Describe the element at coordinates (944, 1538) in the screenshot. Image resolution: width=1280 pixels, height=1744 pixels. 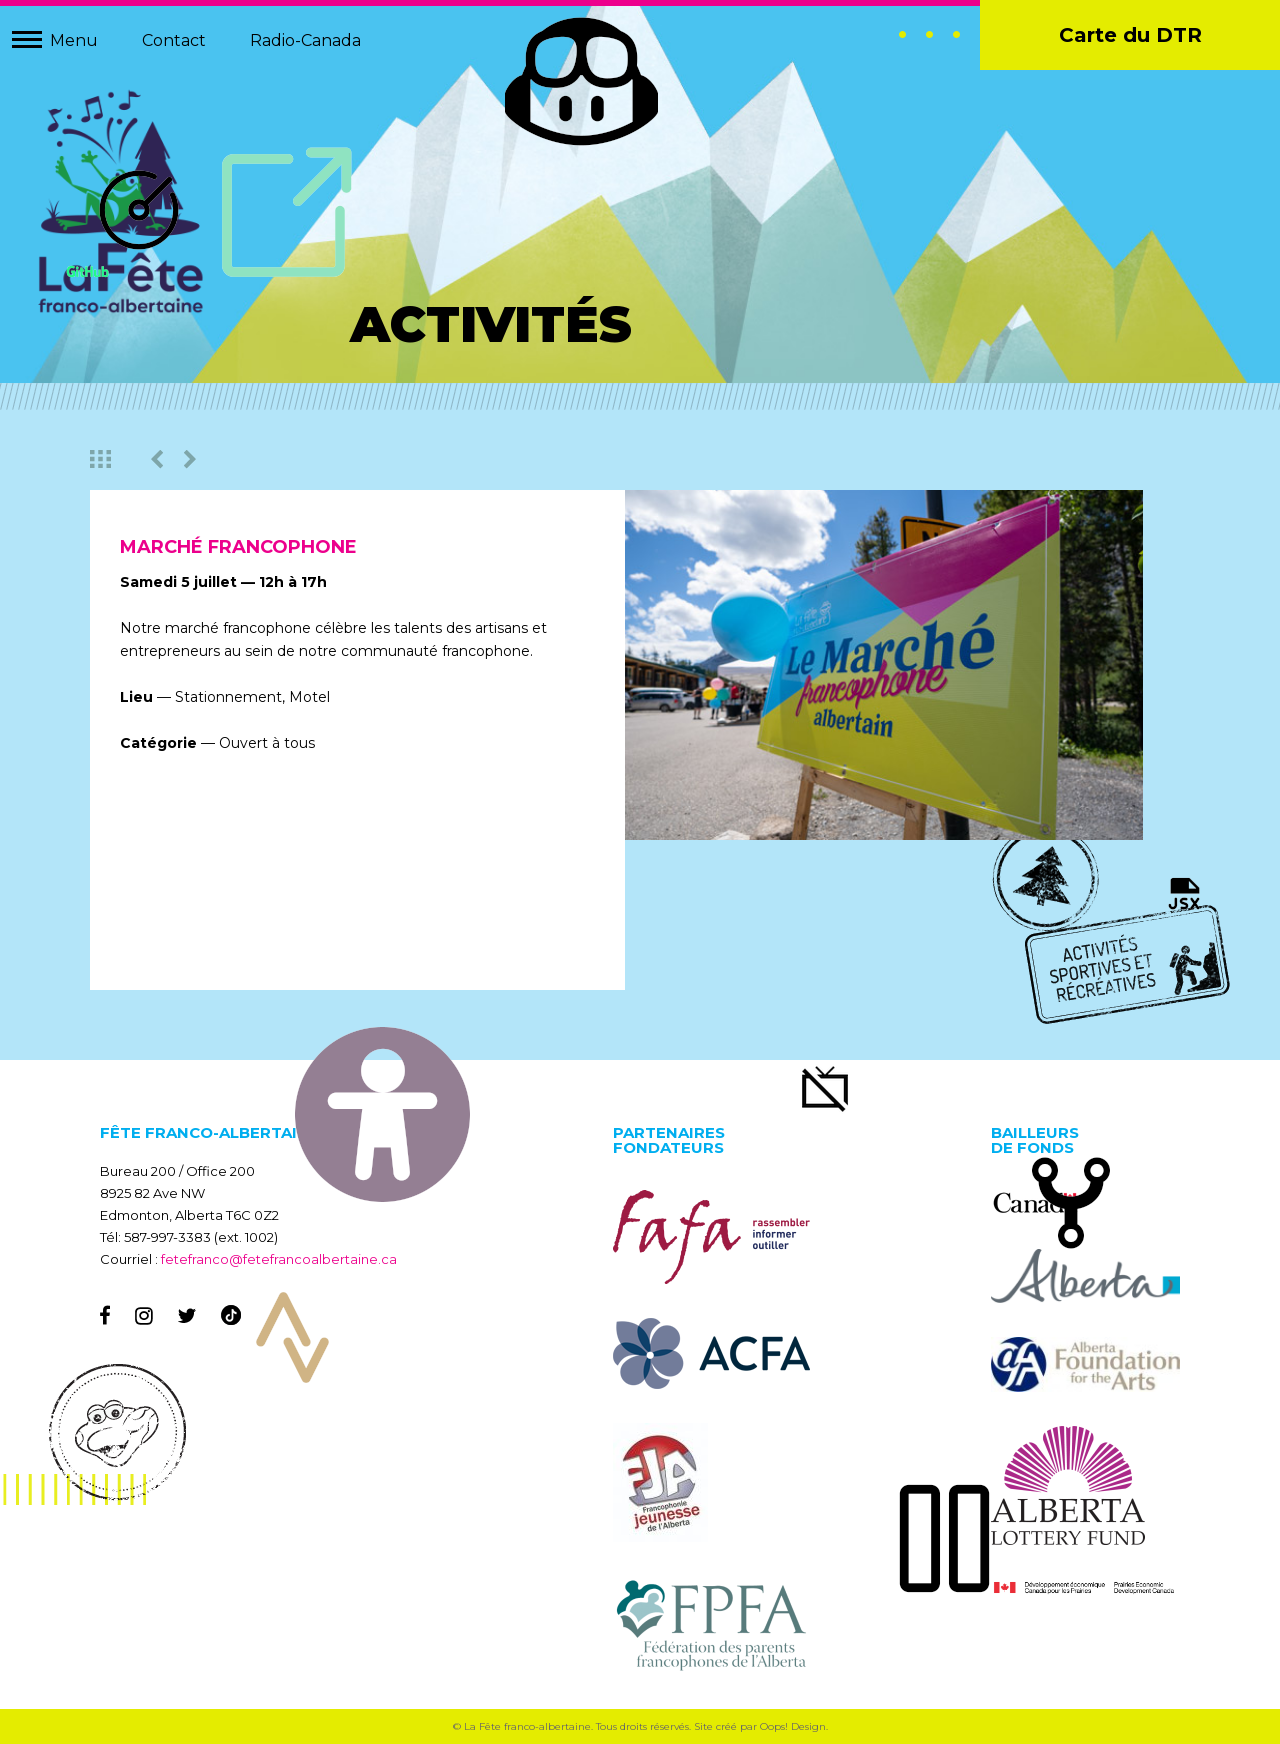
I see `switch to column view layout` at that location.